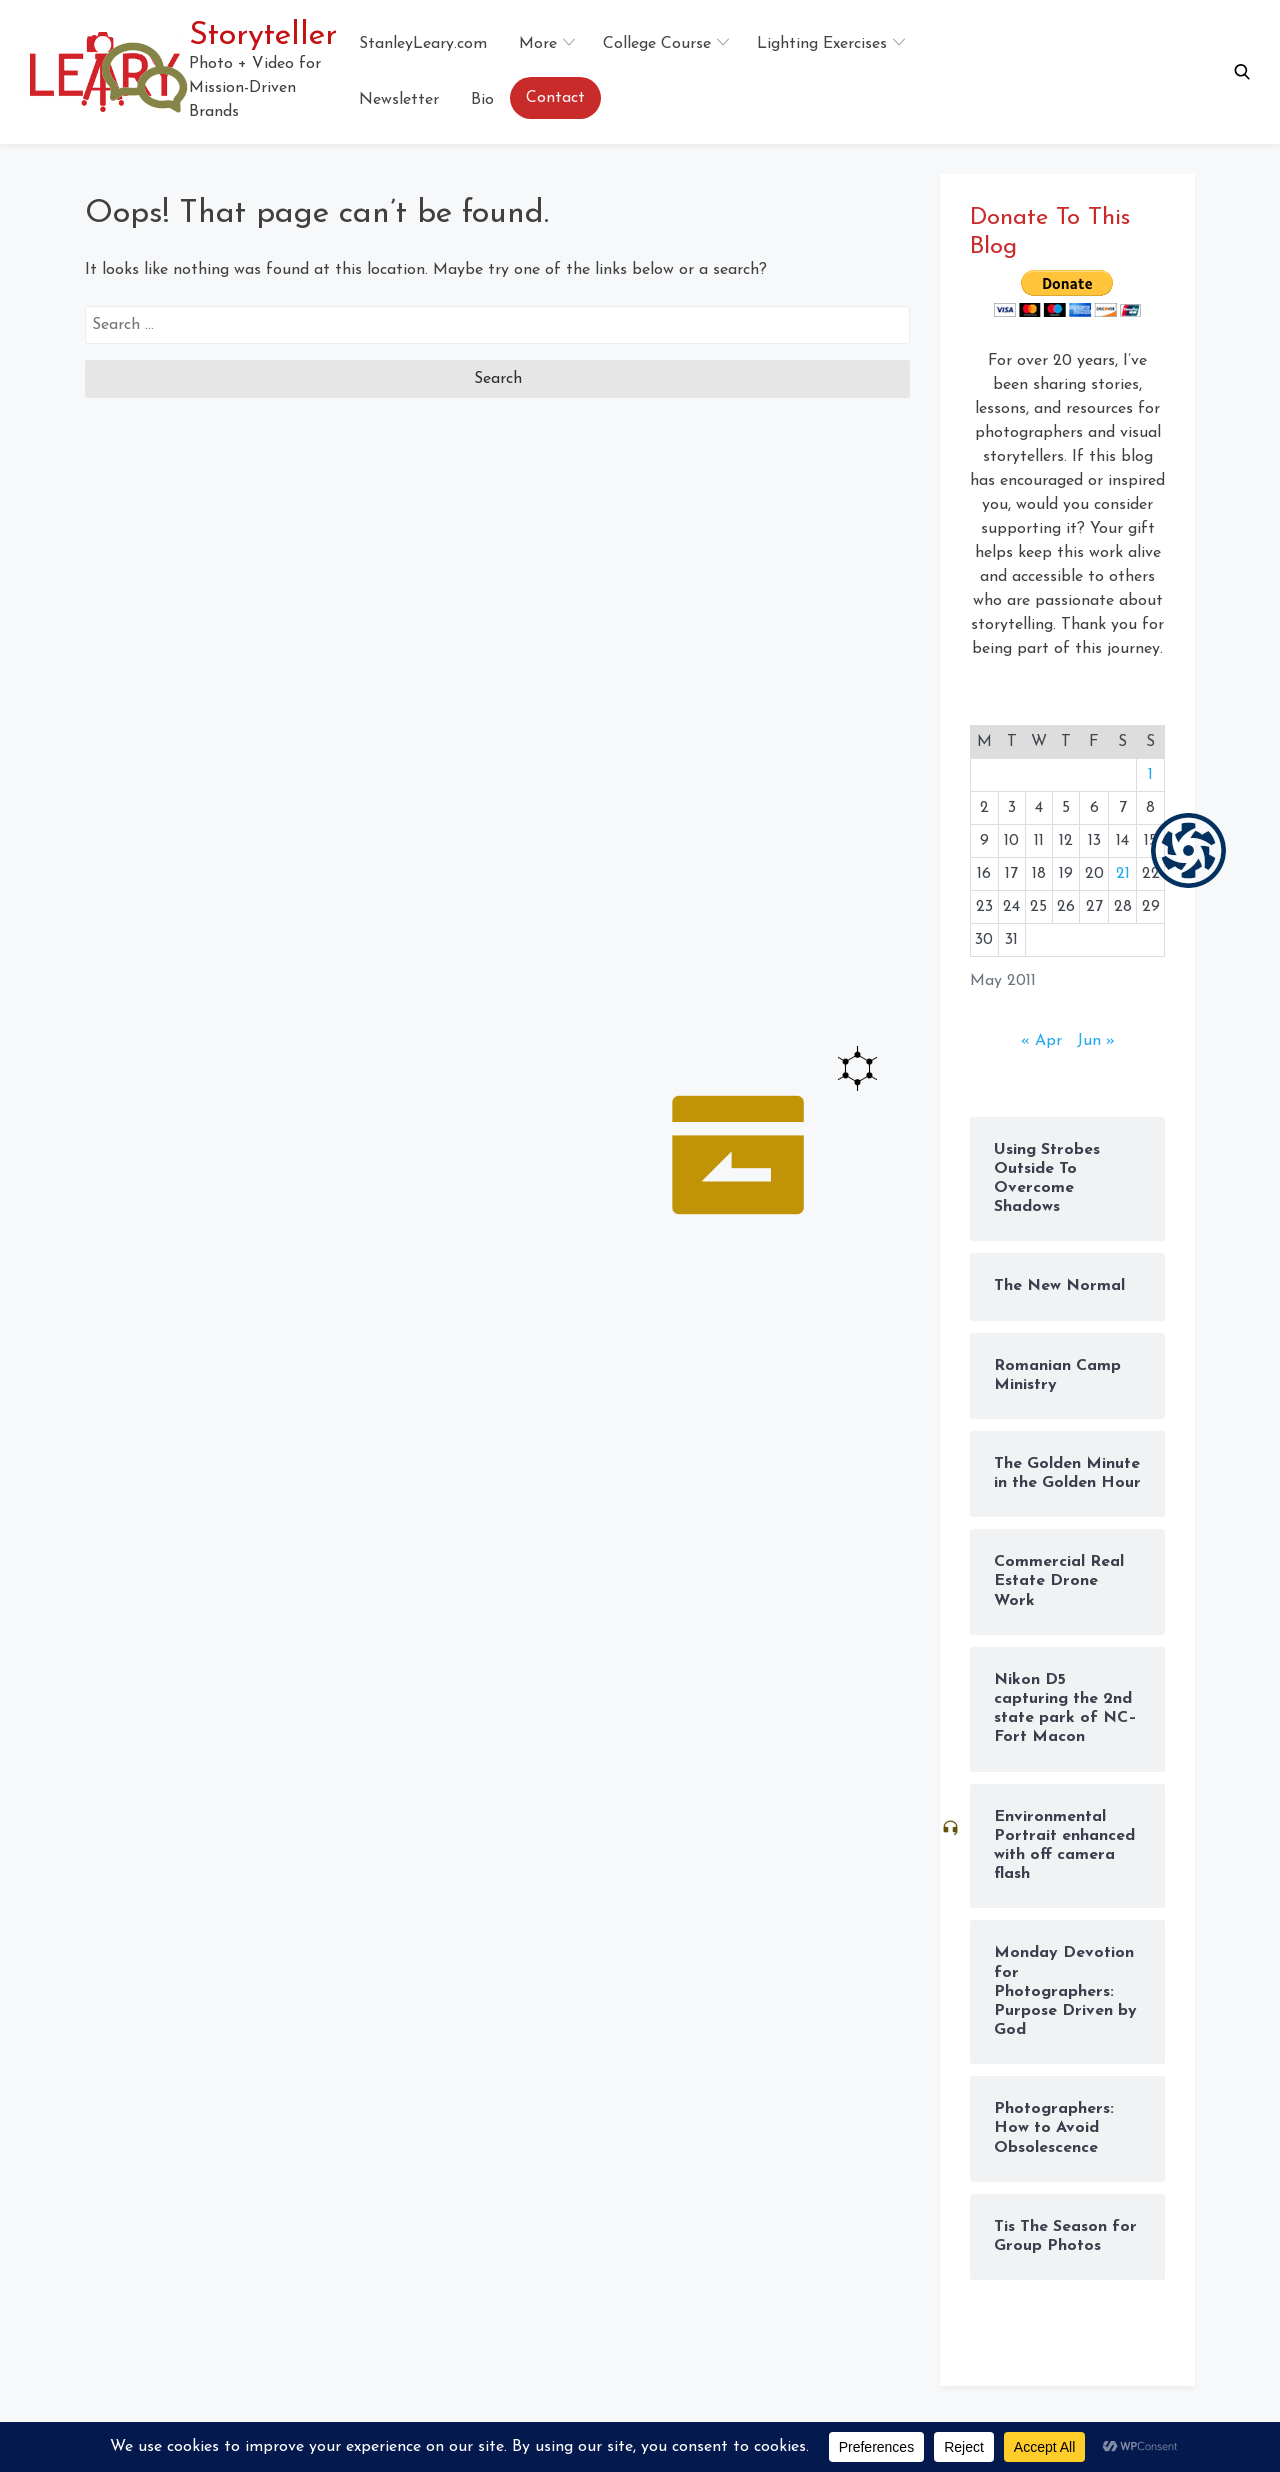 This screenshot has height=2472, width=1280. What do you see at coordinates (145, 77) in the screenshot?
I see `open WeChat messaging app` at bounding box center [145, 77].